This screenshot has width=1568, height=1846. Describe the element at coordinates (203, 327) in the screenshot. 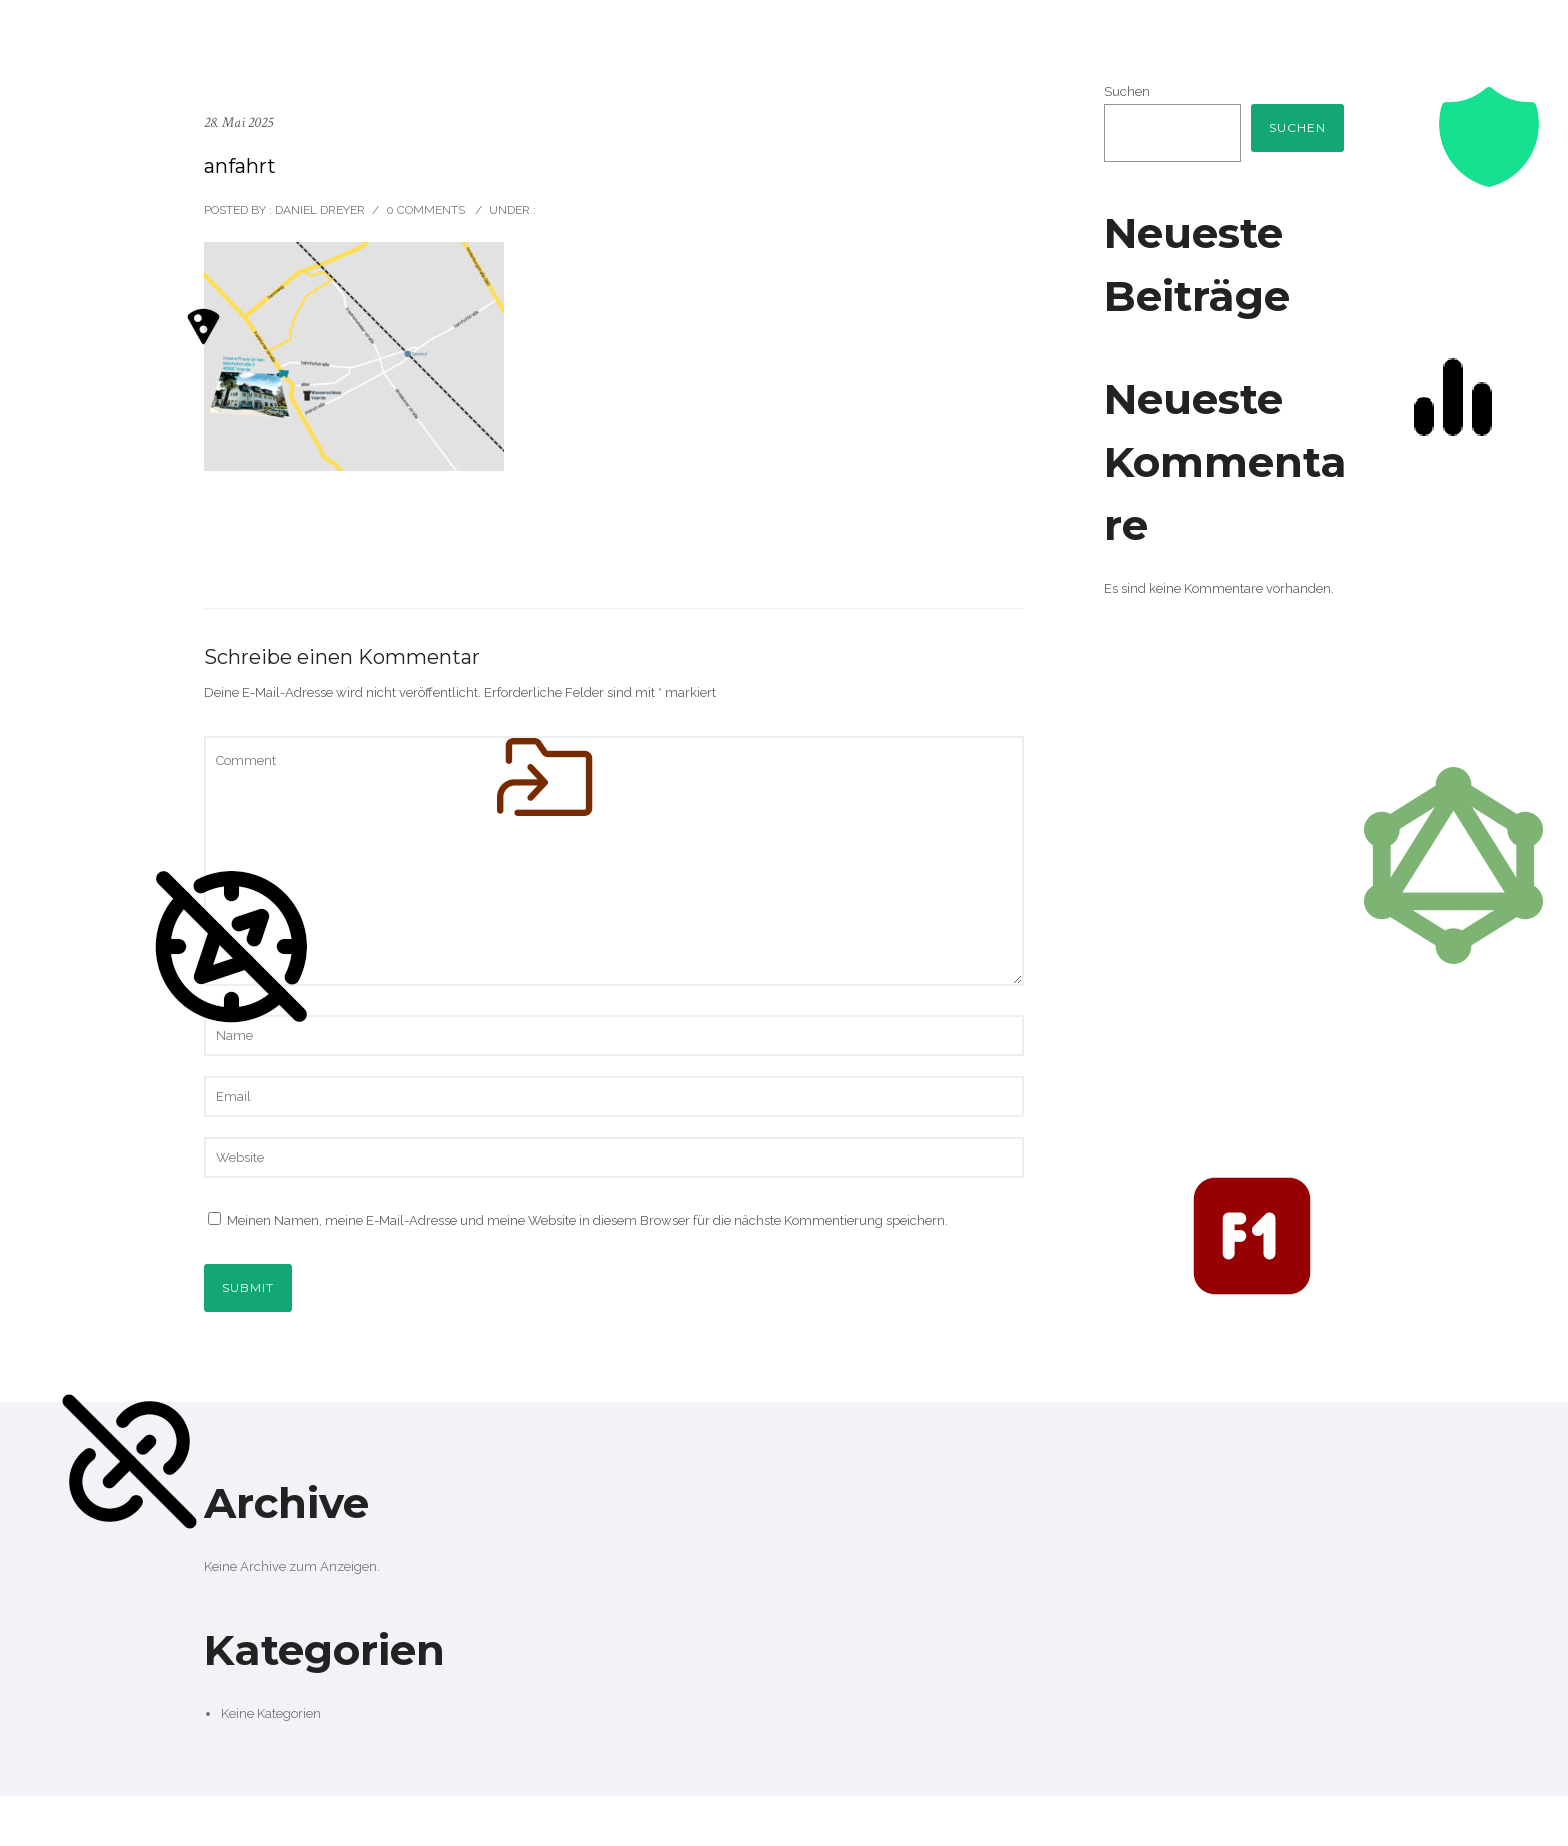

I see `find nearby pizza restaurants` at that location.